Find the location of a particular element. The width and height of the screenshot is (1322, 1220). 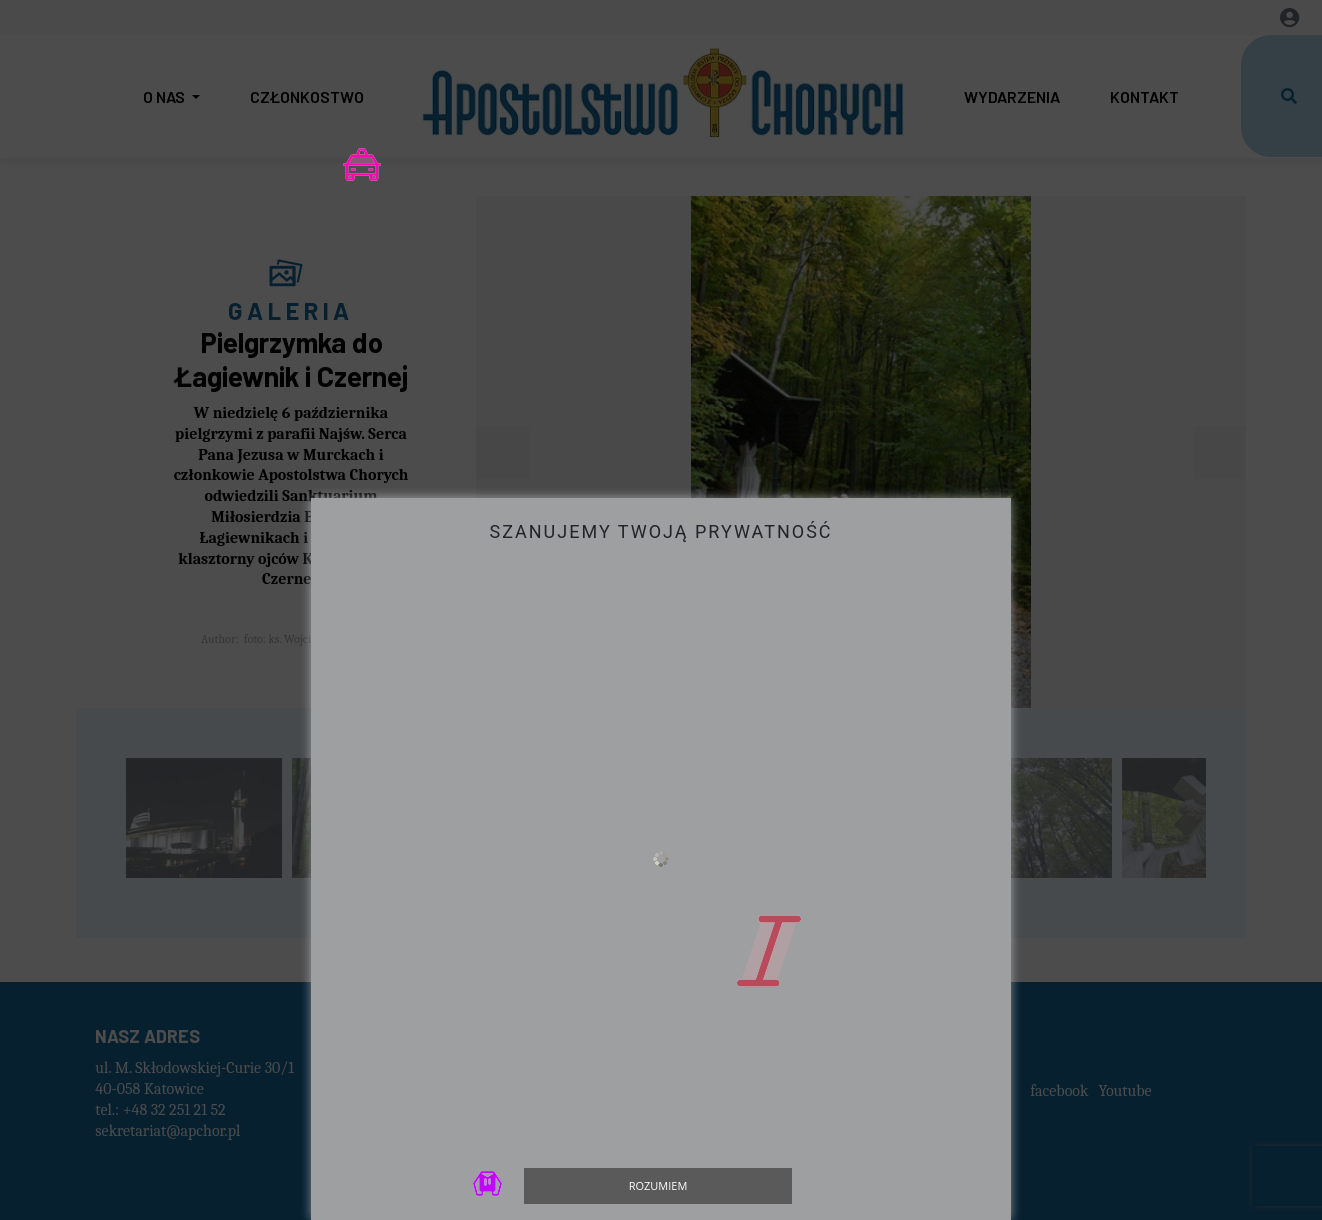

browse clothing or apparel items is located at coordinates (487, 1183).